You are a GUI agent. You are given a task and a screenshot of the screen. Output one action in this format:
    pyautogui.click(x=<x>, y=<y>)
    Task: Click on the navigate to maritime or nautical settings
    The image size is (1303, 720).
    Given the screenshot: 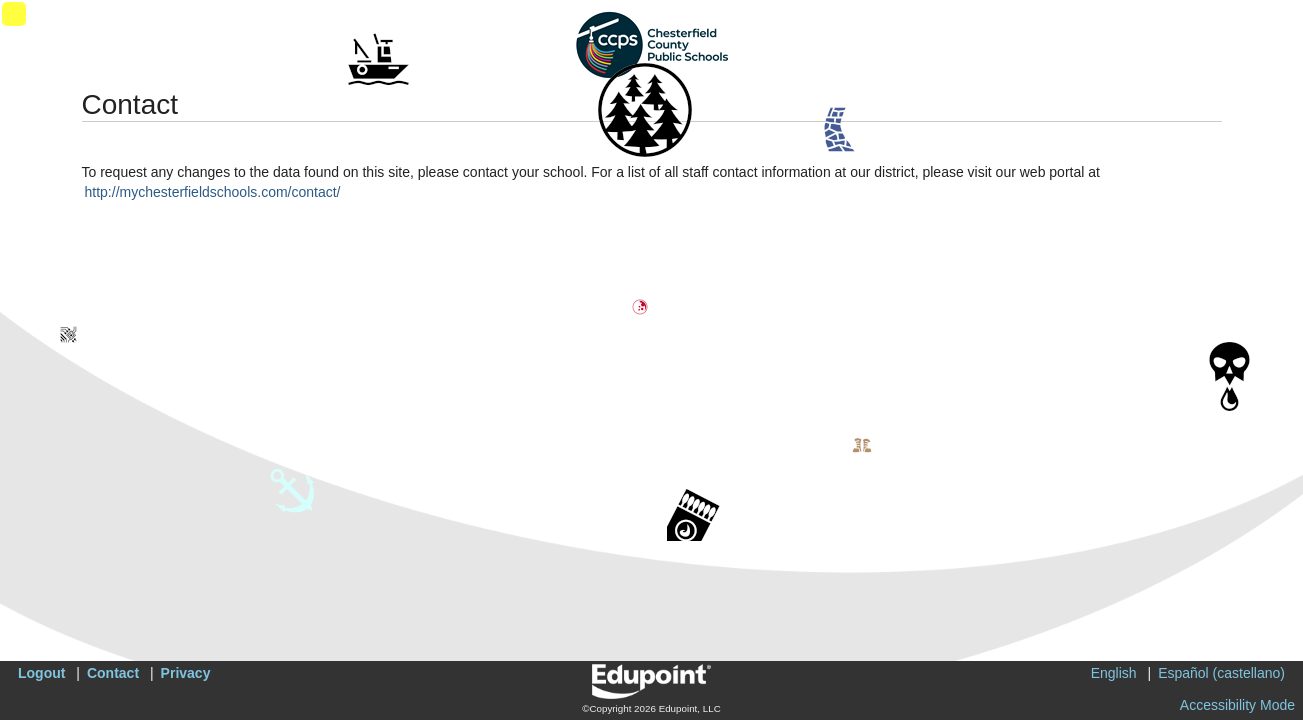 What is the action you would take?
    pyautogui.click(x=292, y=490)
    